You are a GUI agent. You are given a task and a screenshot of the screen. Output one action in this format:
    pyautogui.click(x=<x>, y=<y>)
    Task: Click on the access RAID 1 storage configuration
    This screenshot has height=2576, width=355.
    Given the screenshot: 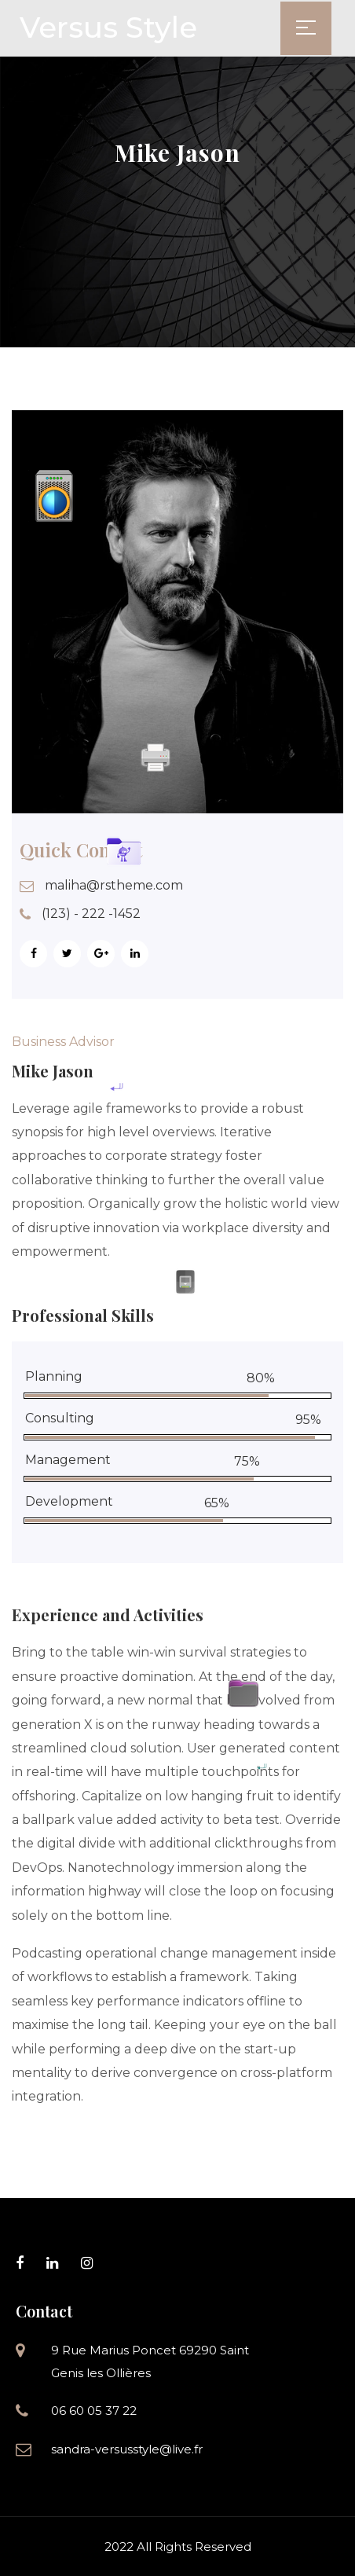 What is the action you would take?
    pyautogui.click(x=54, y=496)
    